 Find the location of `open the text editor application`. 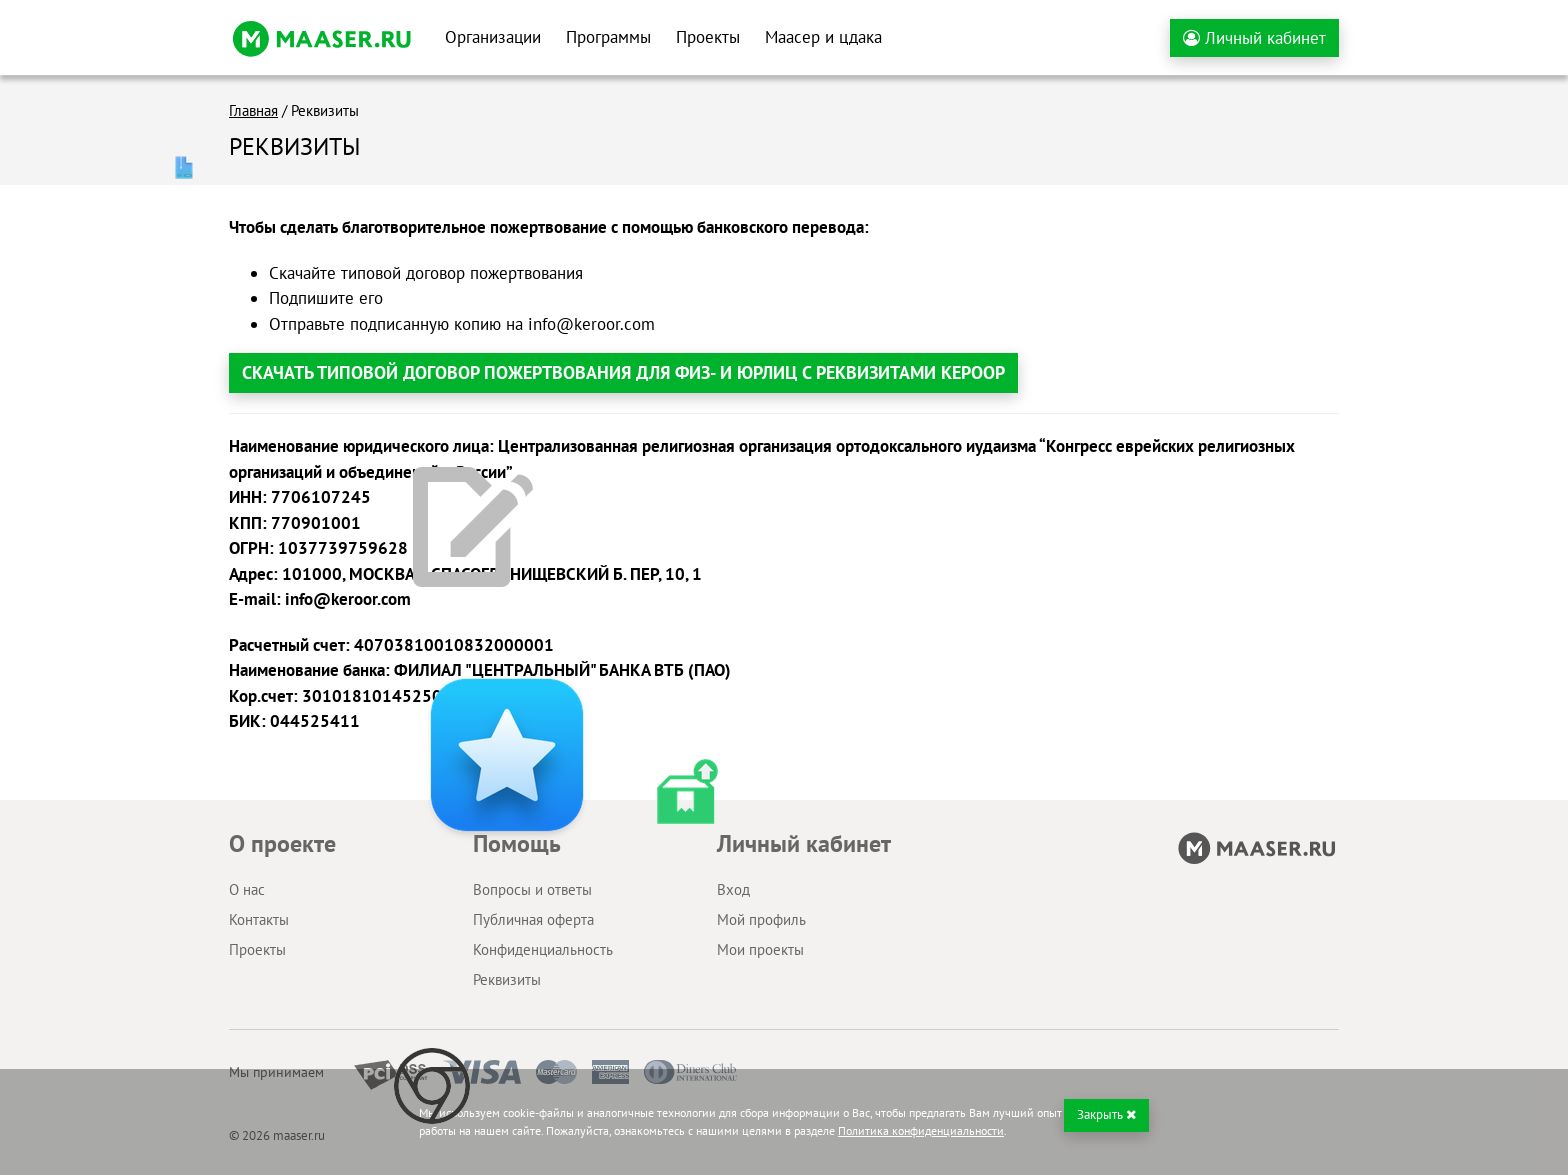

open the text editor application is located at coordinates (473, 527).